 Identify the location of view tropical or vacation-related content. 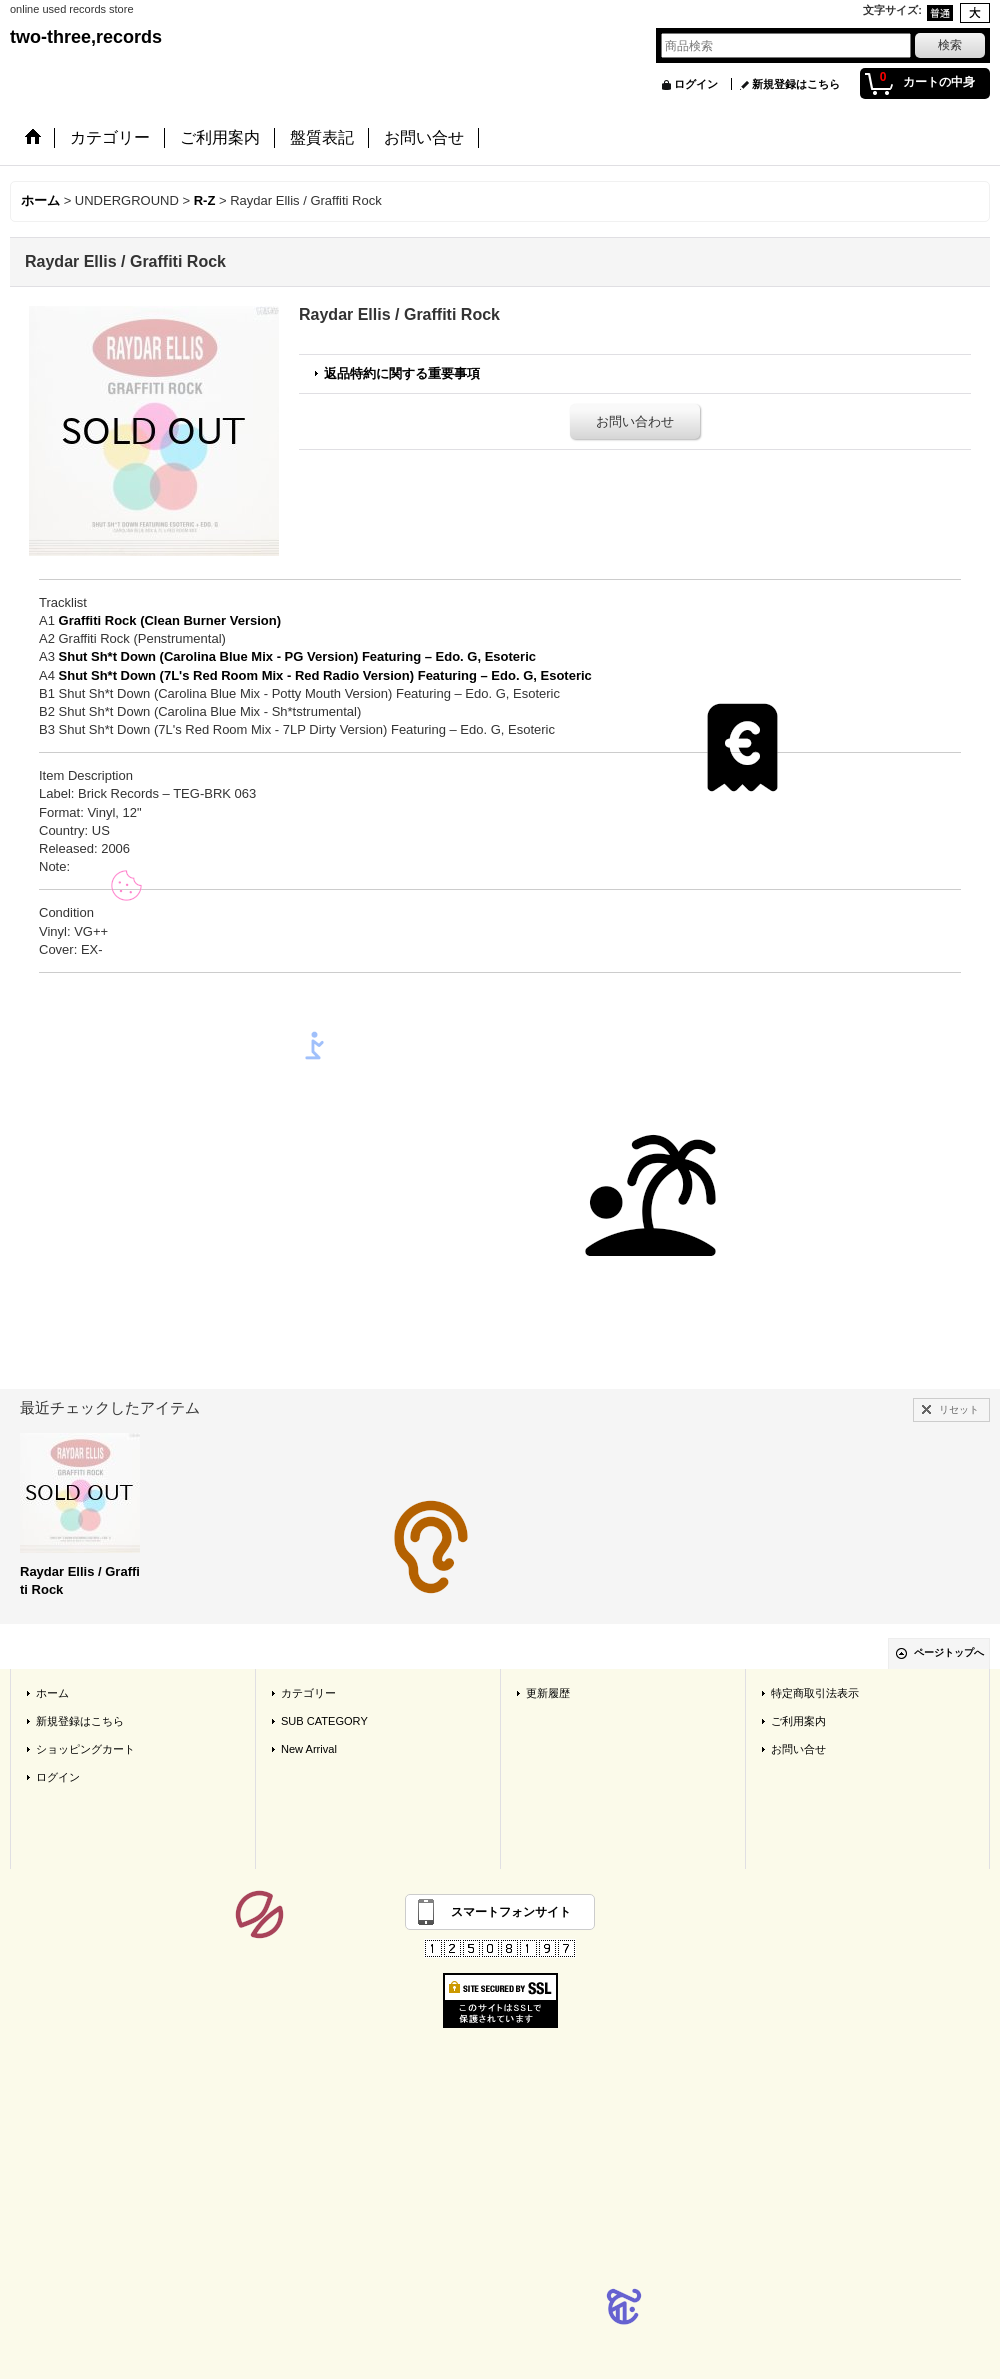
(650, 1195).